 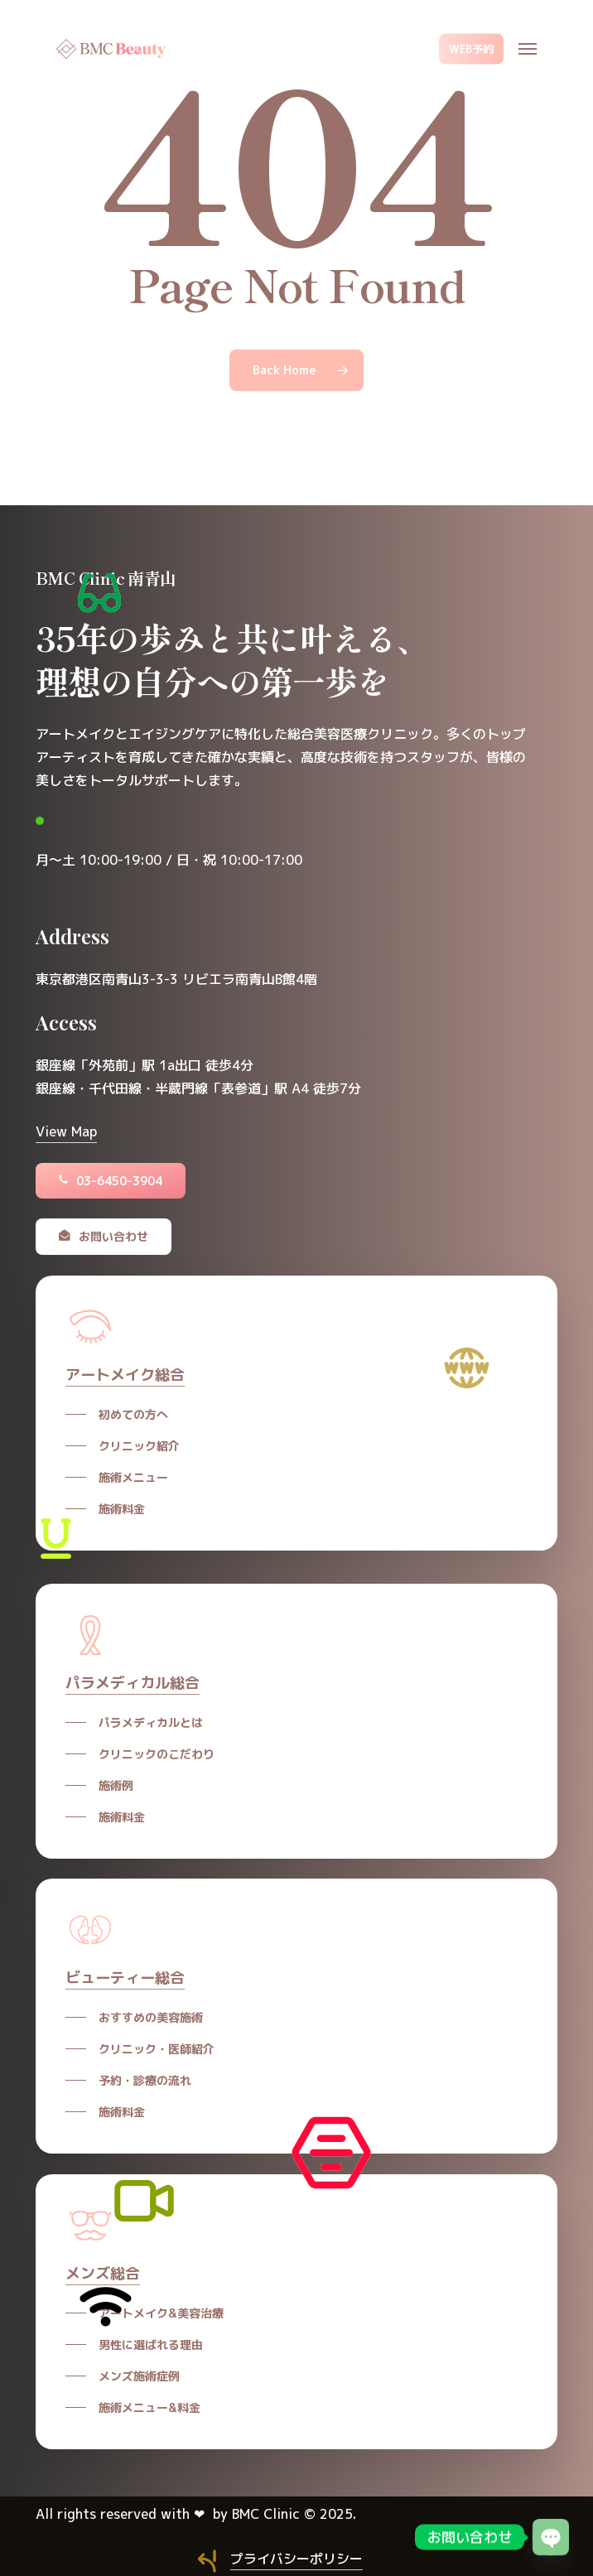 I want to click on apply underline formatting to selected text, so click(x=55, y=1538).